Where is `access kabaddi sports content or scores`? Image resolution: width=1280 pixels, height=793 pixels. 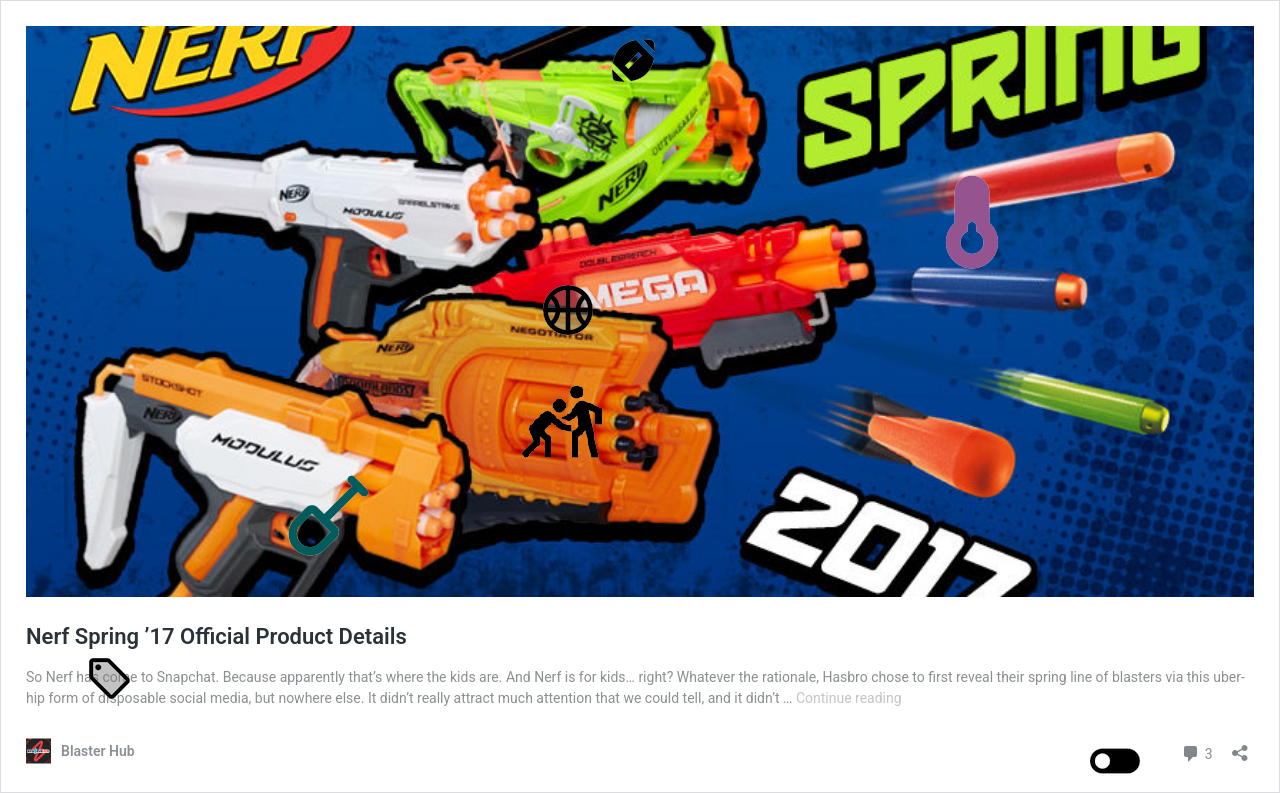 access kabaddi sports content or scores is located at coordinates (561, 424).